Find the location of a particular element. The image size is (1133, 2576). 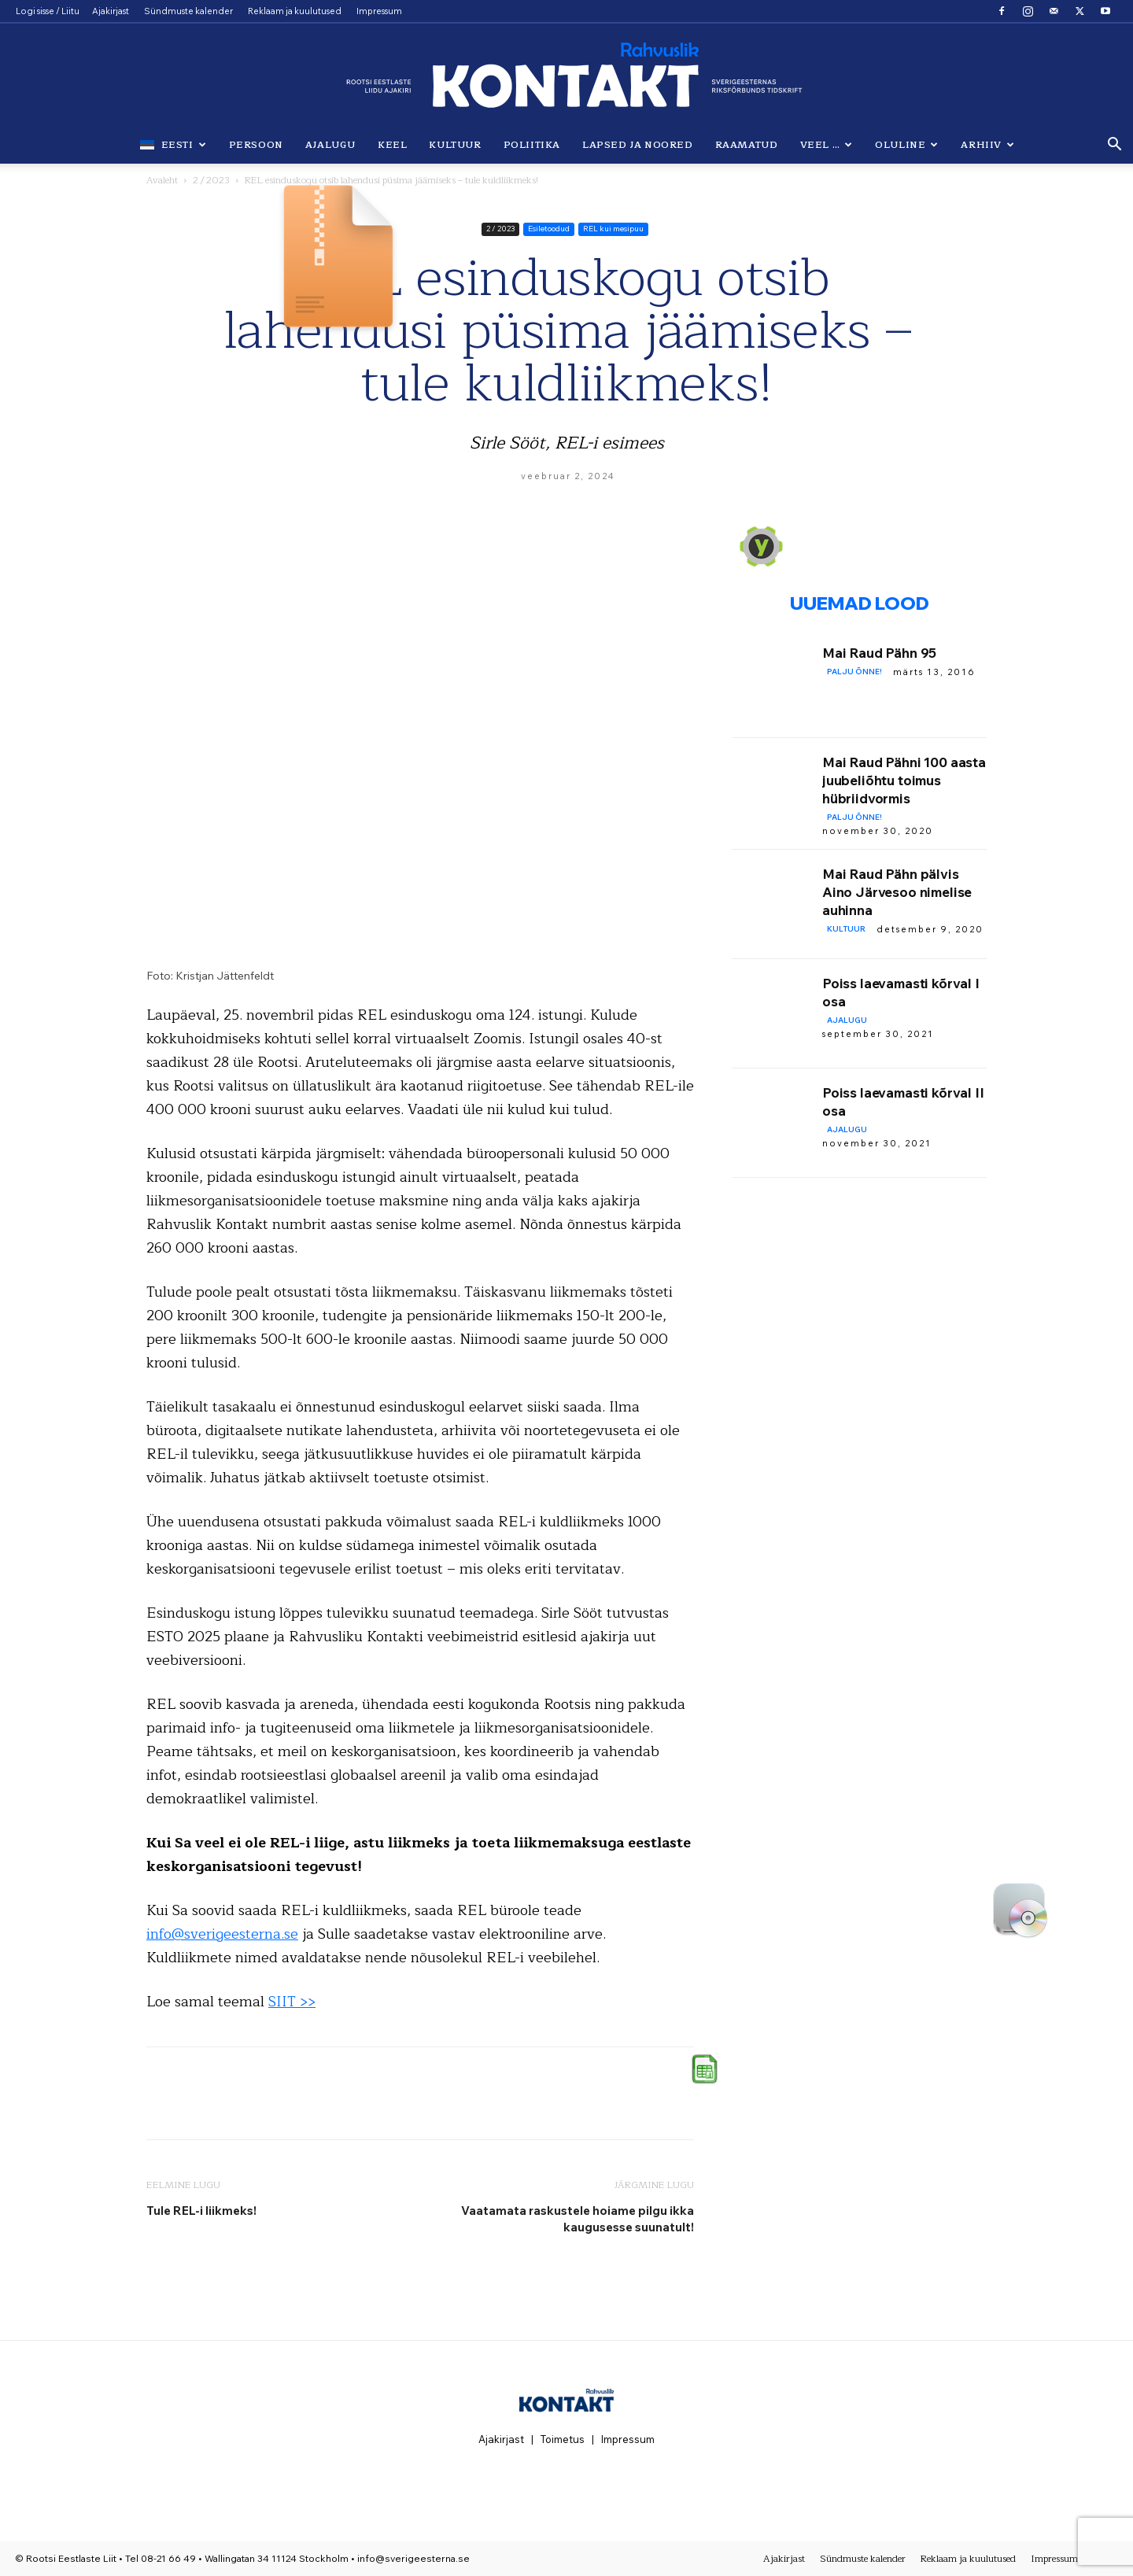

a libreoffice calc spreadsheet file is located at coordinates (704, 2069).